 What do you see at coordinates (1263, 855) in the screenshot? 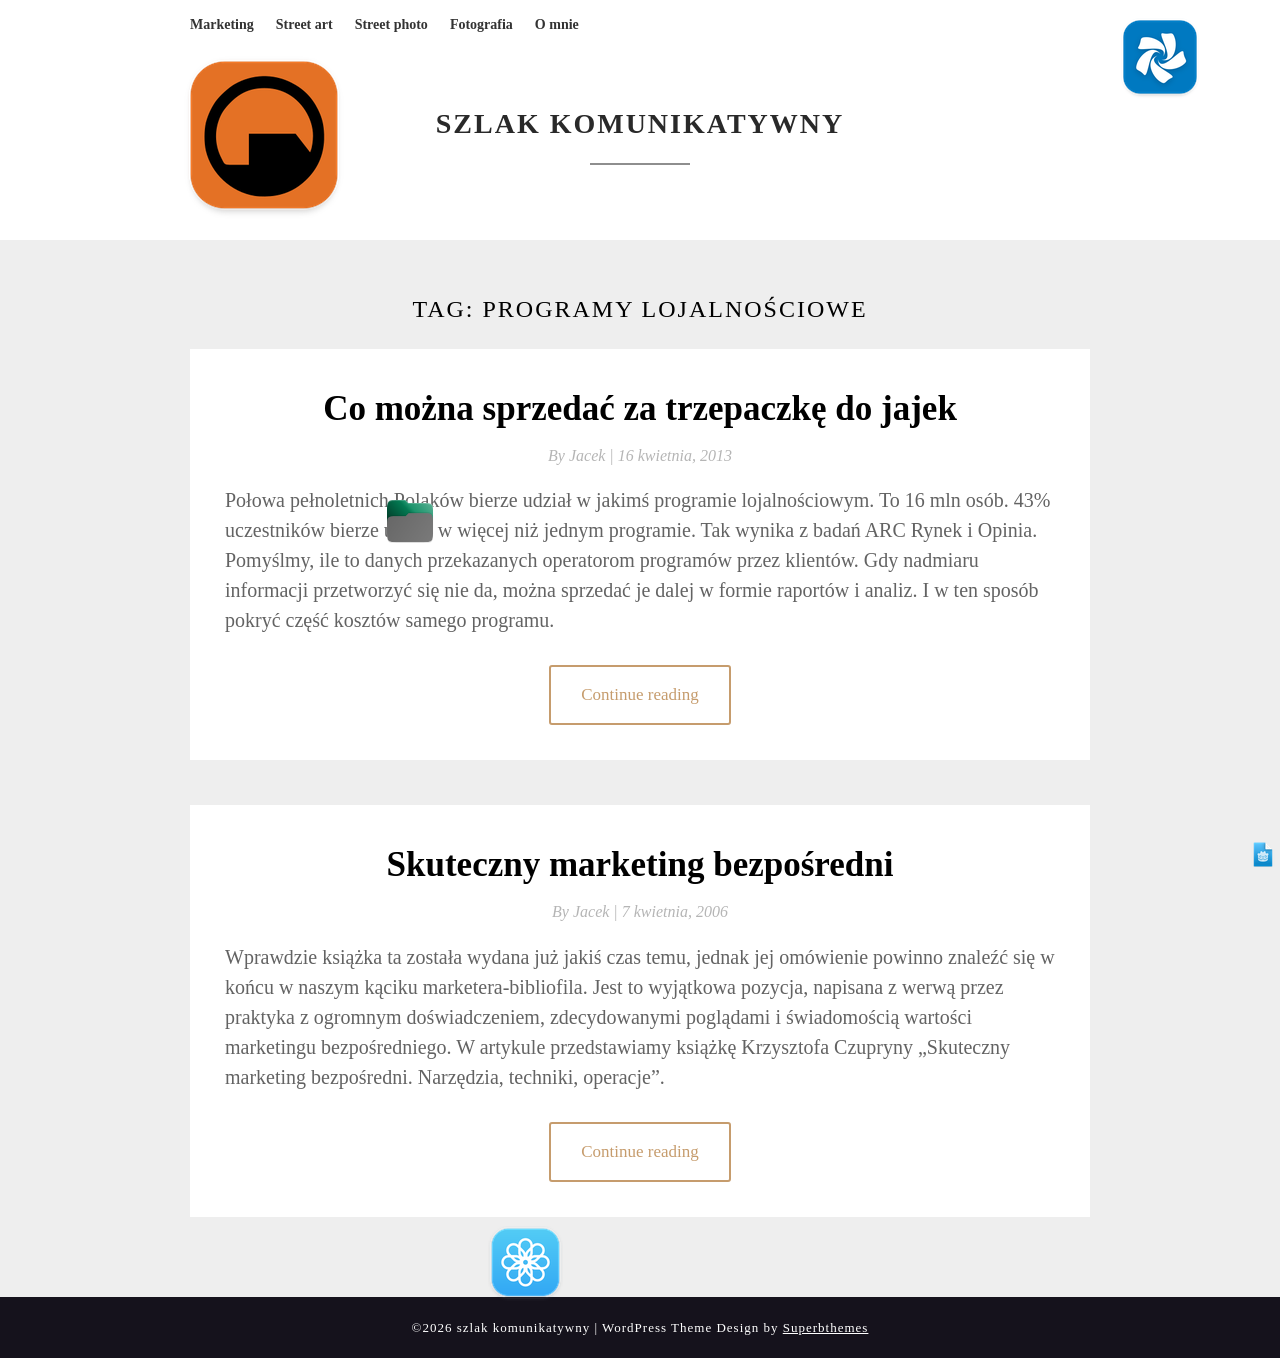
I see `a GDScript file associated with the Godot game engine` at bounding box center [1263, 855].